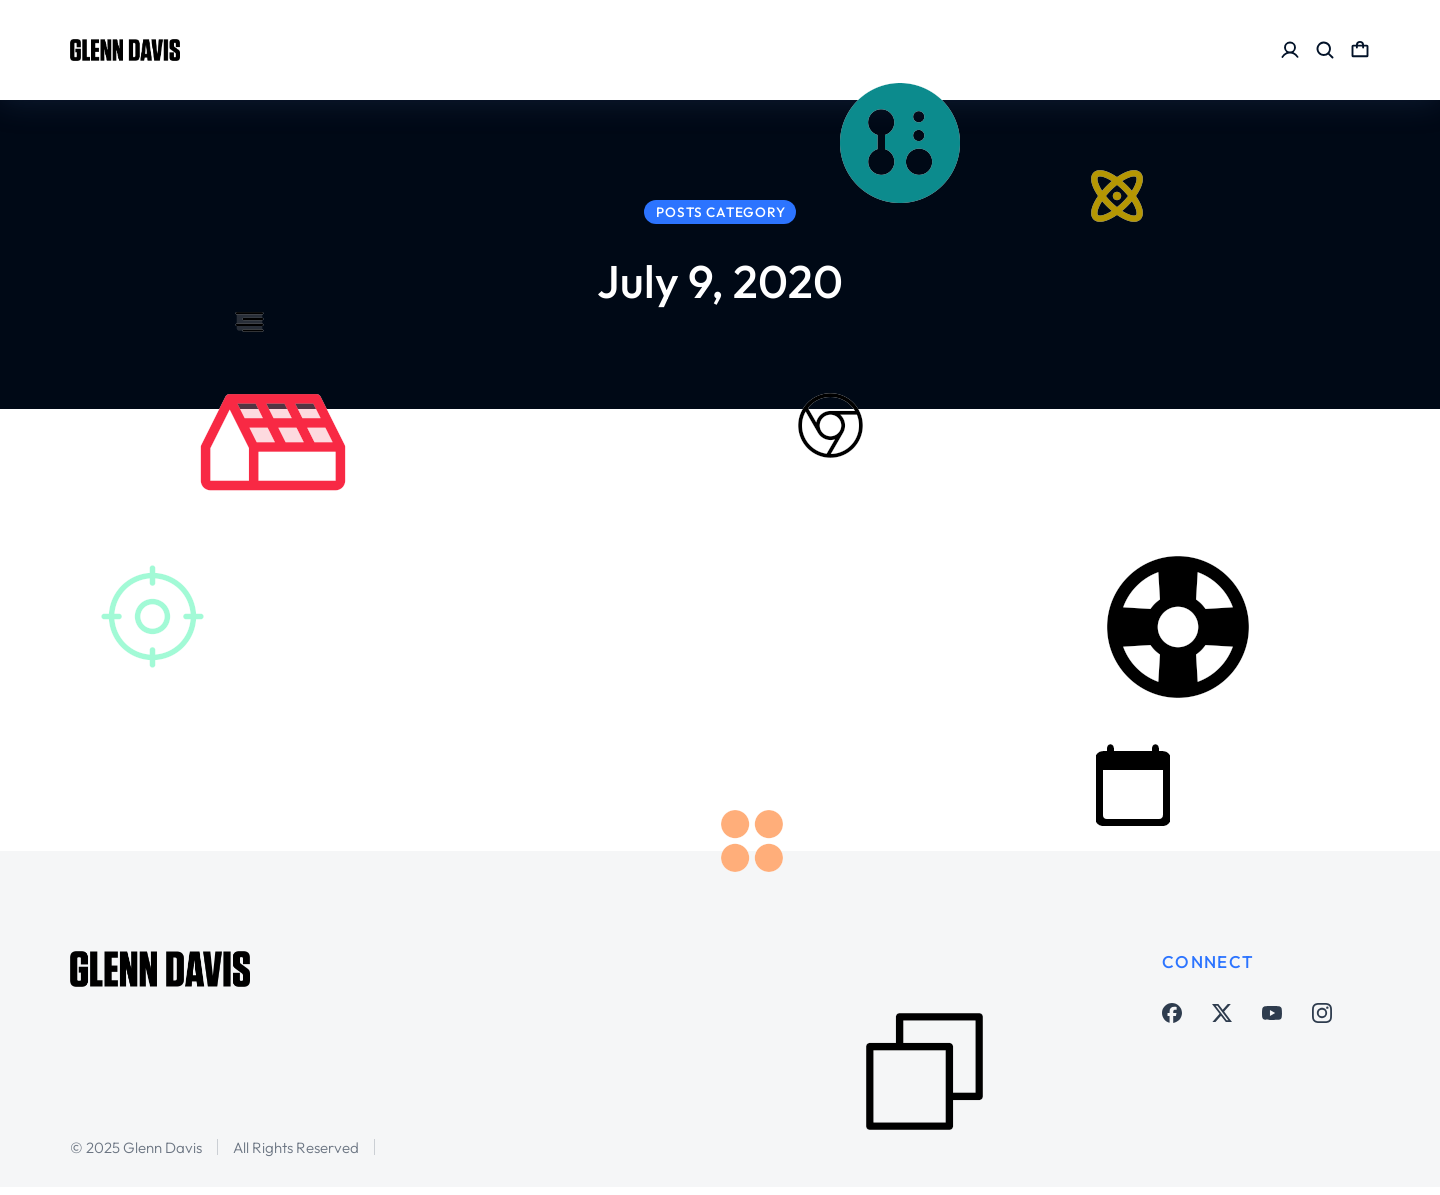 This screenshot has height=1195, width=1440. Describe the element at coordinates (752, 841) in the screenshot. I see `open app grid or launcher` at that location.